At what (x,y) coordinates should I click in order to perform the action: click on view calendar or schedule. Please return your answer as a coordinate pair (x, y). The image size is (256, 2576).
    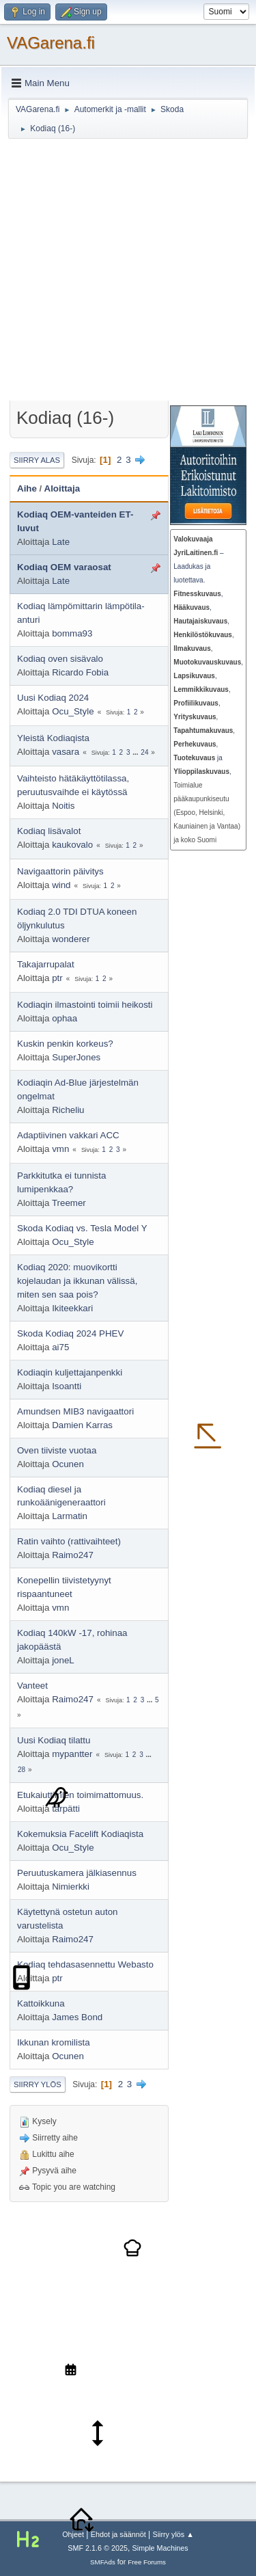
    Looking at the image, I should click on (70, 2370).